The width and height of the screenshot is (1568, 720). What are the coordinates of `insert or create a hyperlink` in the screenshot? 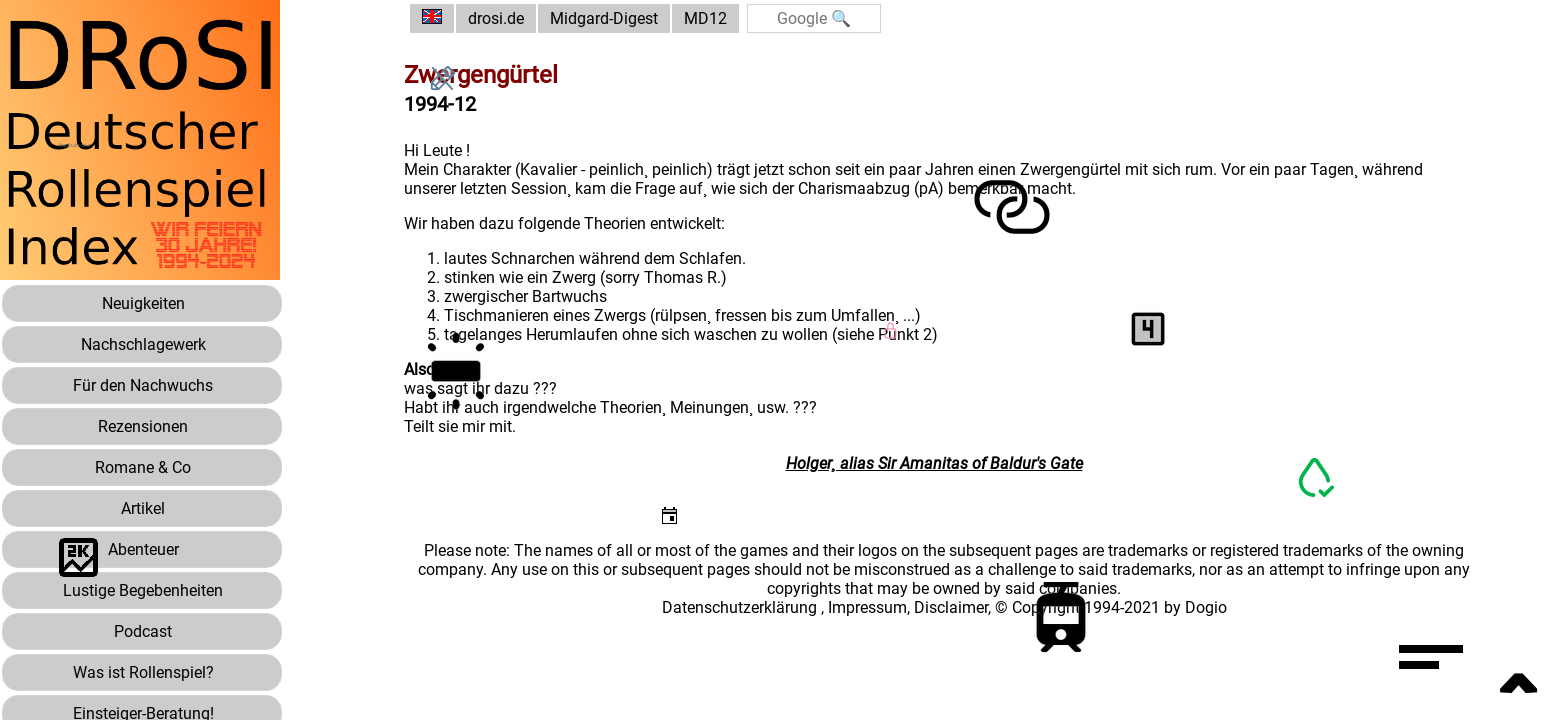 It's located at (1012, 207).